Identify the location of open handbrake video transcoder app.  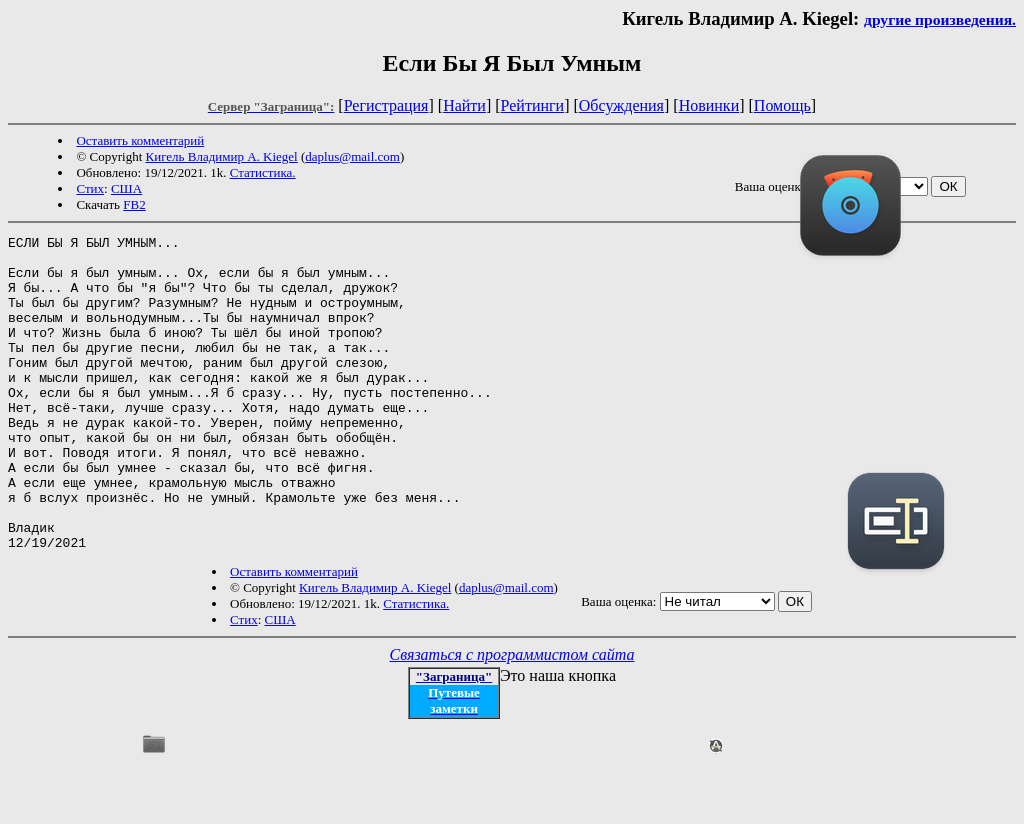
(850, 205).